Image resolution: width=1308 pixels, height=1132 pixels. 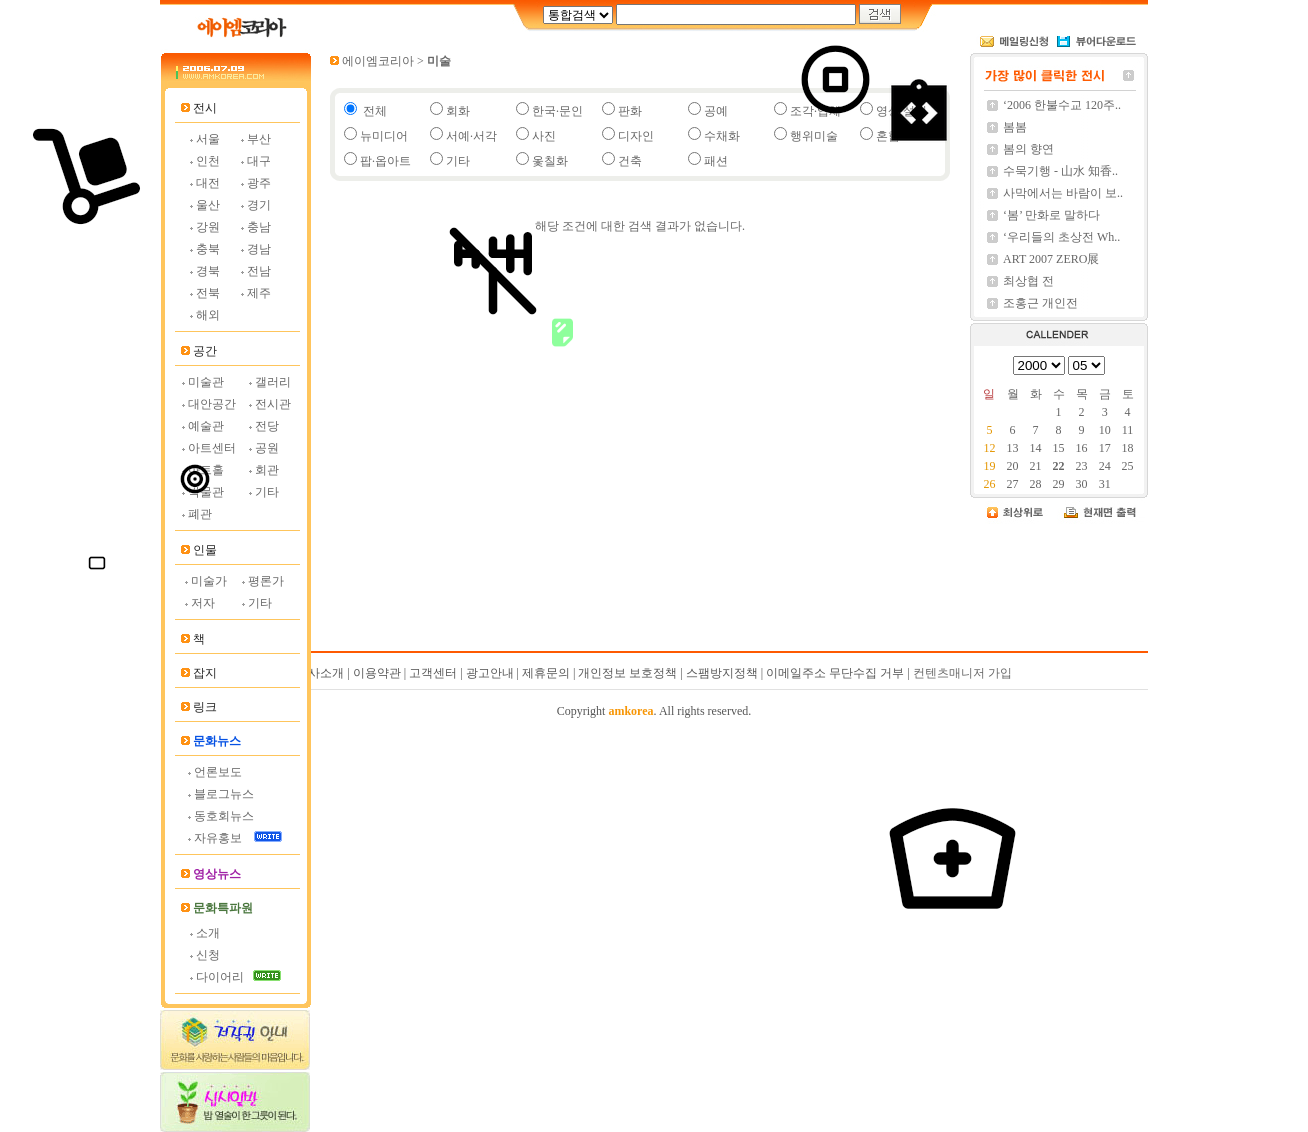 What do you see at coordinates (86, 176) in the screenshot?
I see `access shipping or delivery options` at bounding box center [86, 176].